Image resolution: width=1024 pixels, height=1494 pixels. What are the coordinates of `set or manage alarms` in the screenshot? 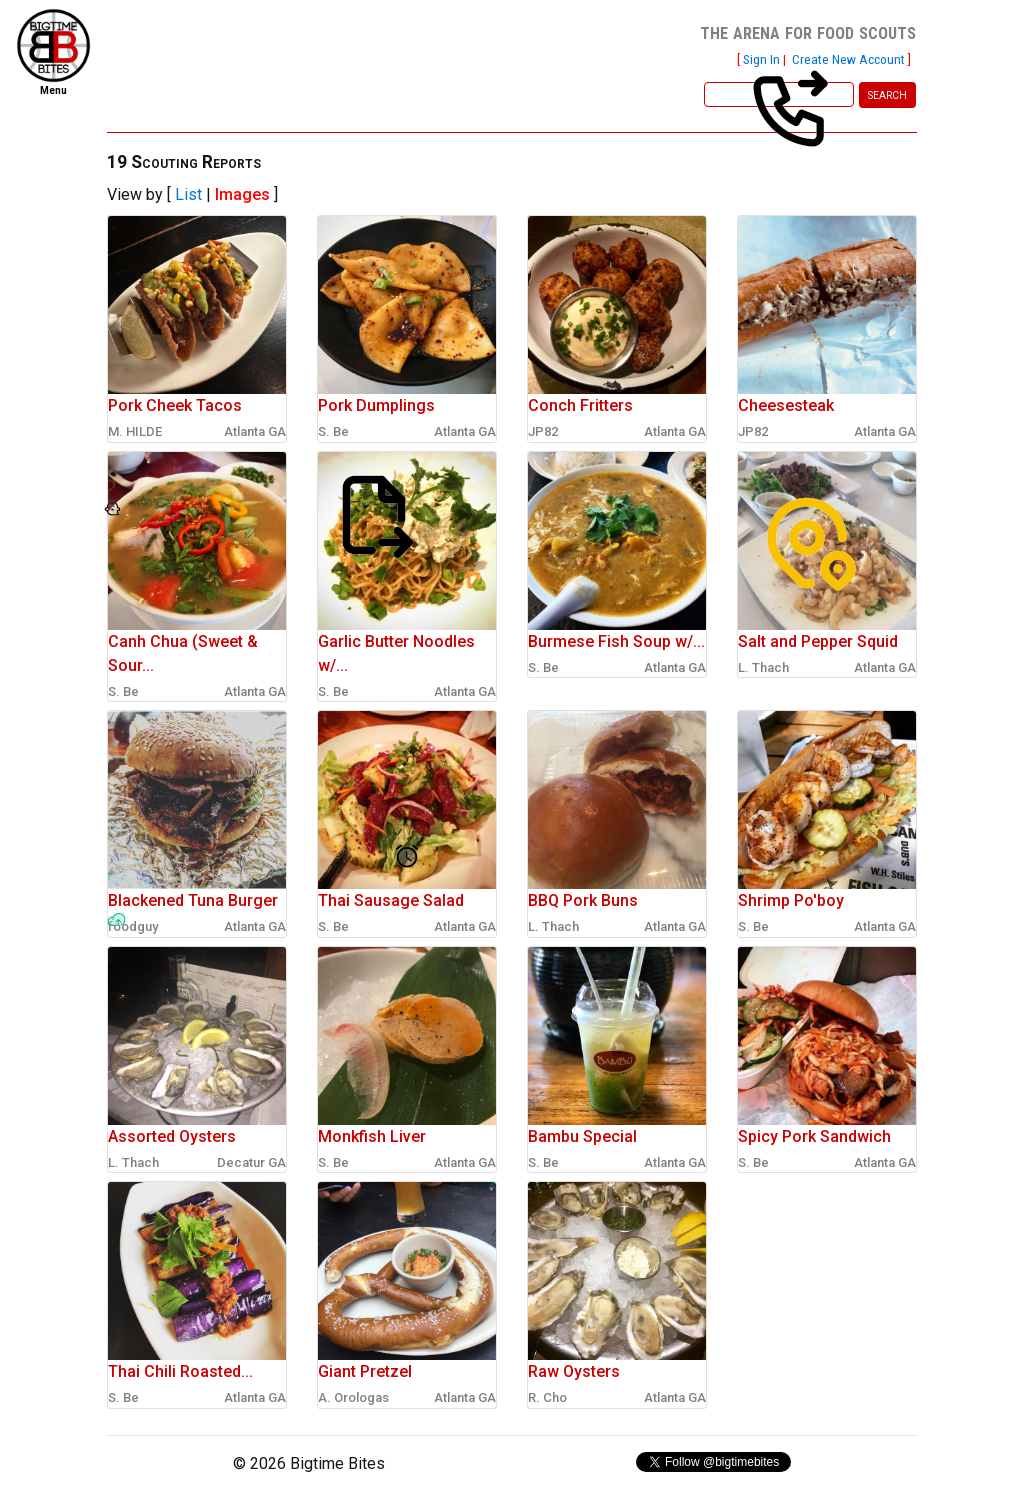 It's located at (407, 856).